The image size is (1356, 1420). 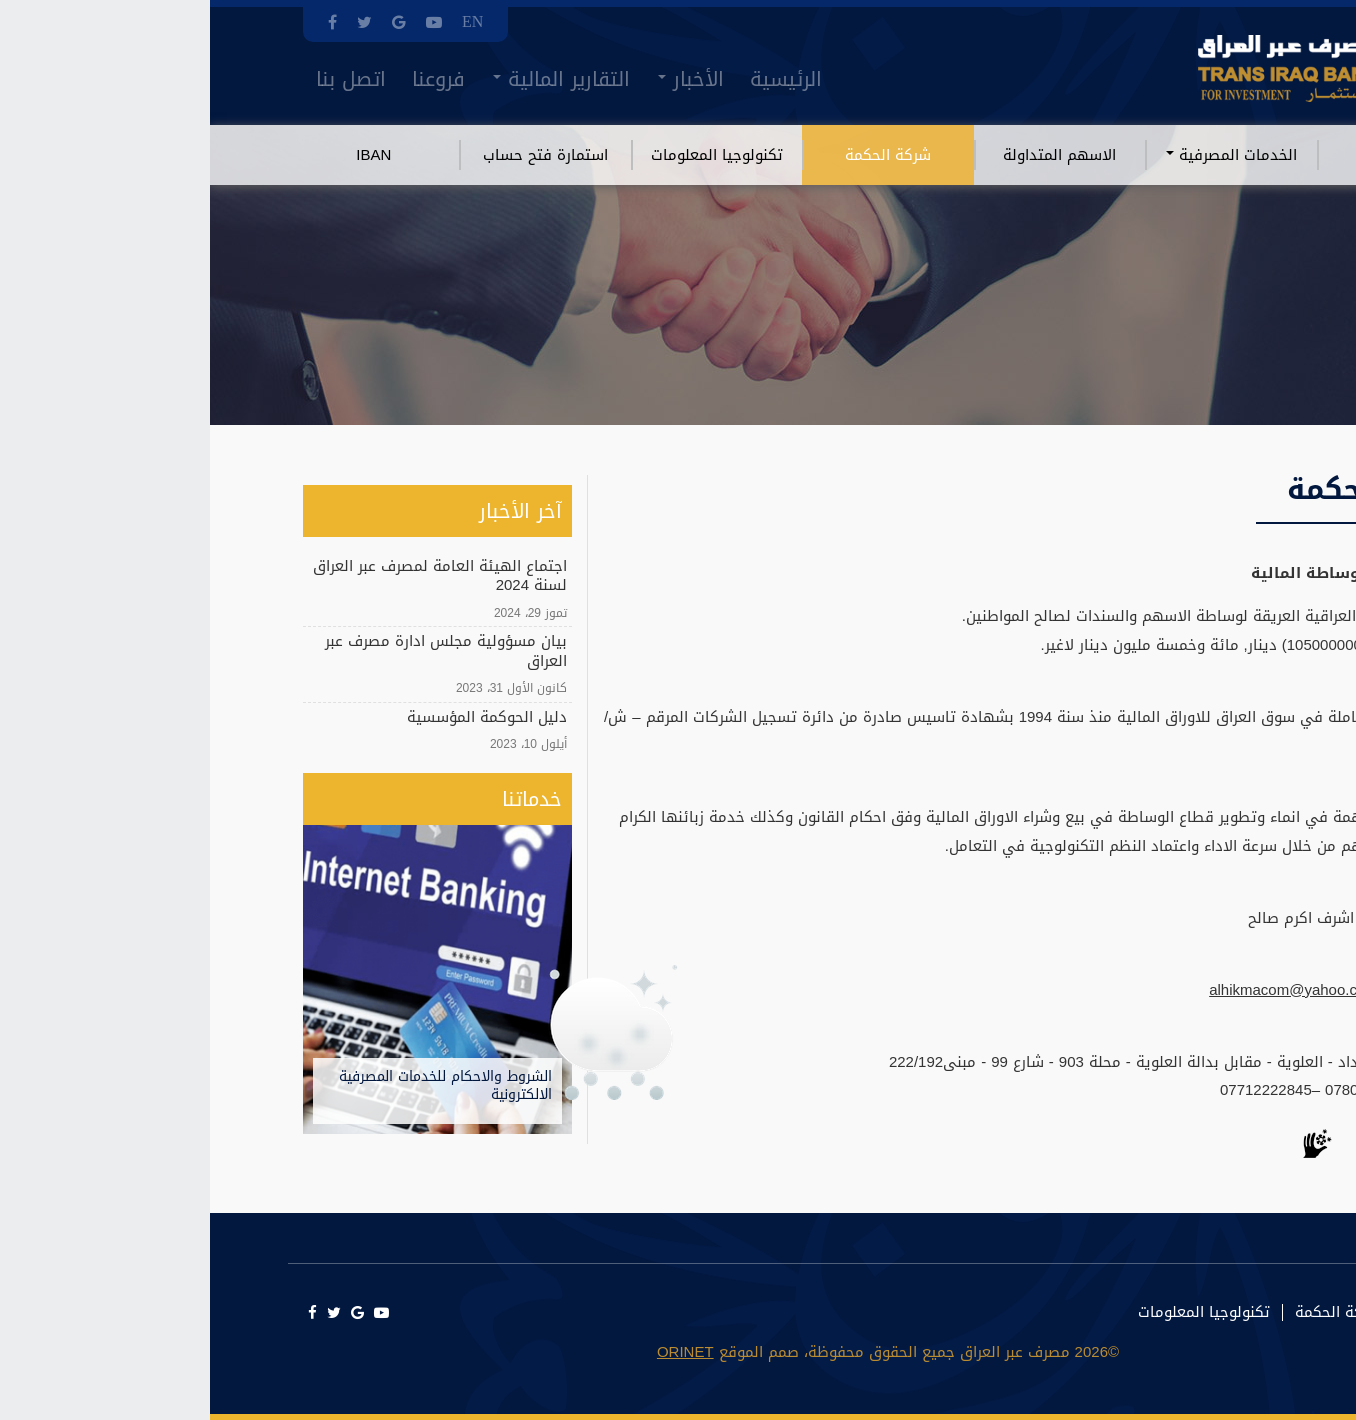 I want to click on cast an ice or frost spell, so click(x=1317, y=1143).